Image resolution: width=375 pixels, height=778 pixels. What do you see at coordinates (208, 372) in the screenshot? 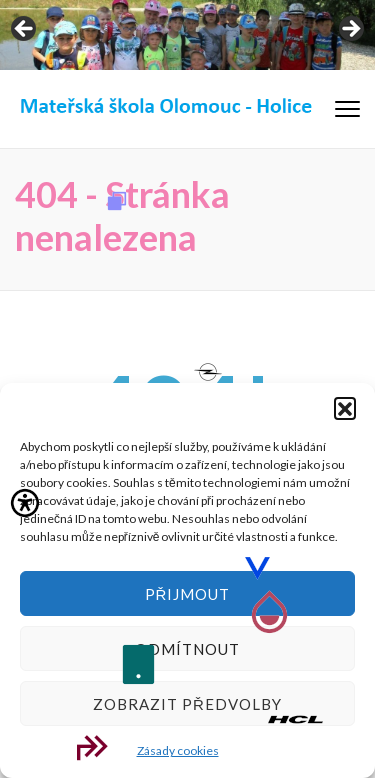
I see `opel brand logo` at bounding box center [208, 372].